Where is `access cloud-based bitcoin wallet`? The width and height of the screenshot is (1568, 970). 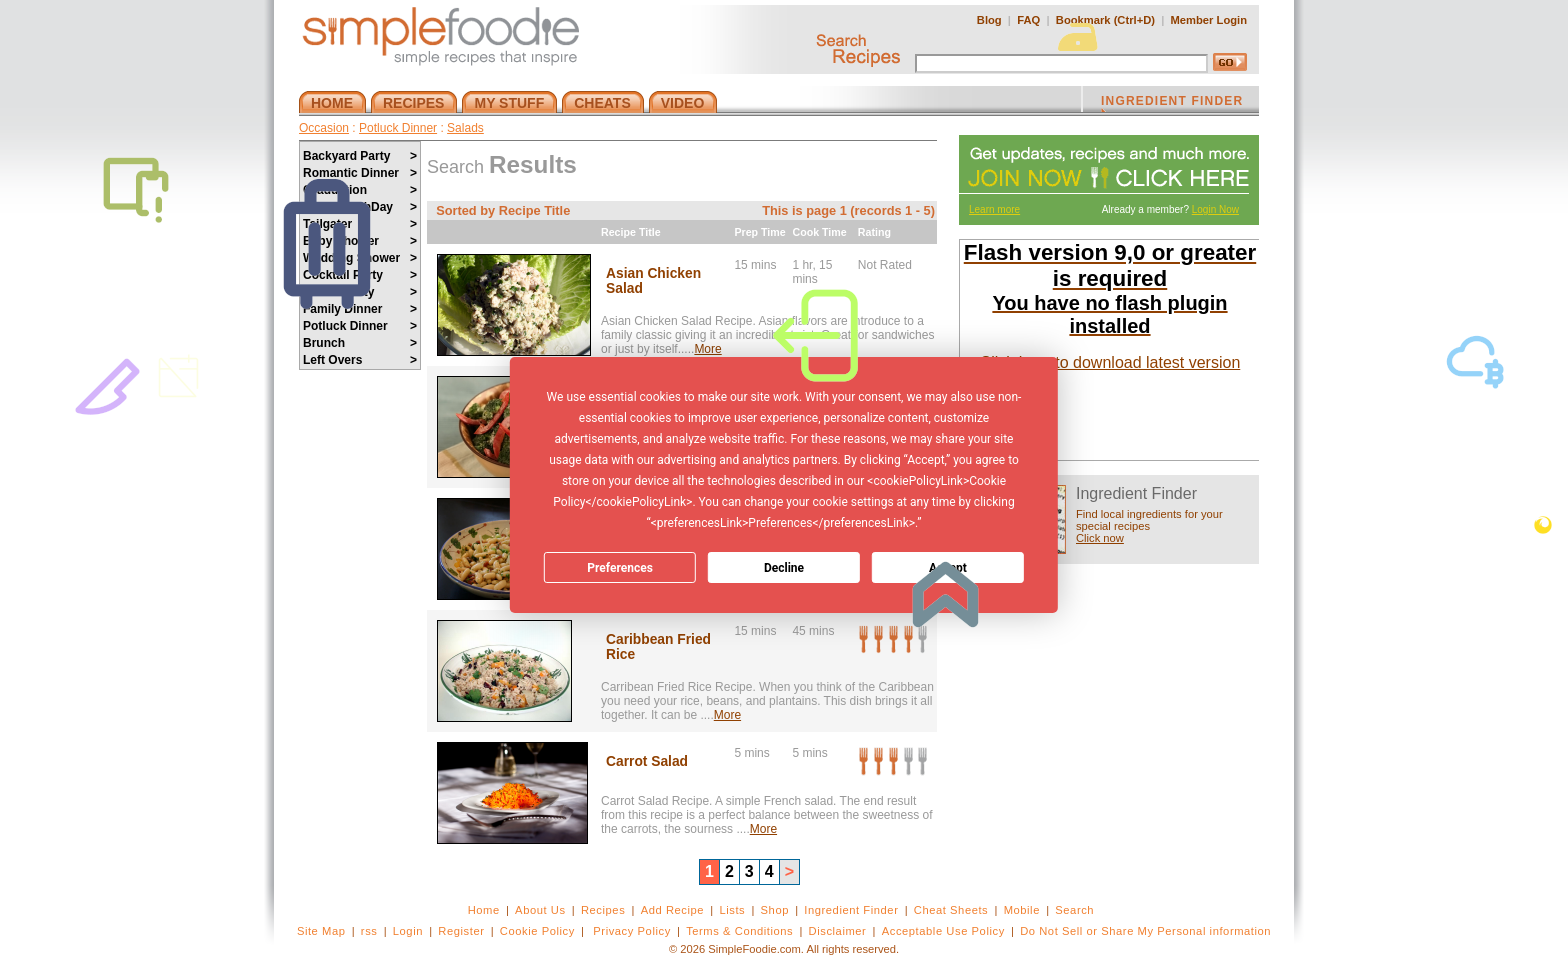 access cloud-based bitcoin wallet is located at coordinates (1476, 357).